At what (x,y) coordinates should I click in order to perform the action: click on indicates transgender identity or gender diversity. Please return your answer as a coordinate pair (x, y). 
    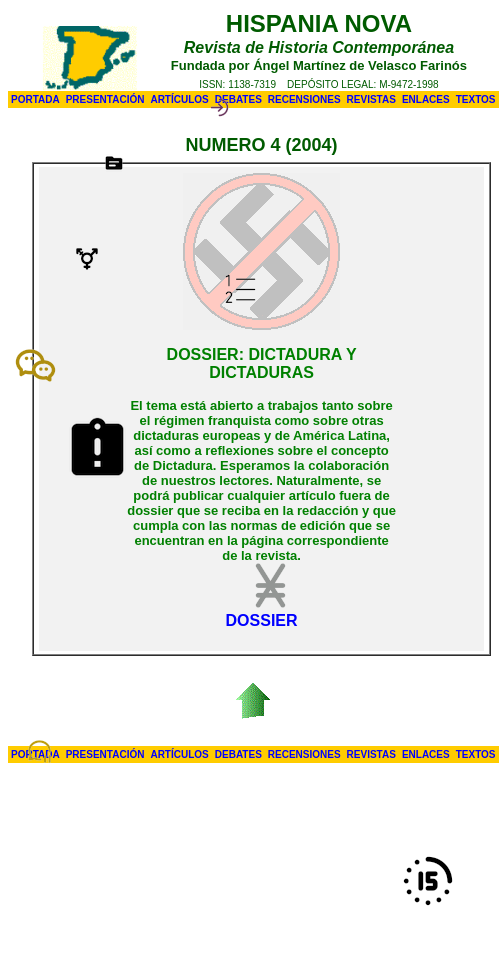
    Looking at the image, I should click on (87, 259).